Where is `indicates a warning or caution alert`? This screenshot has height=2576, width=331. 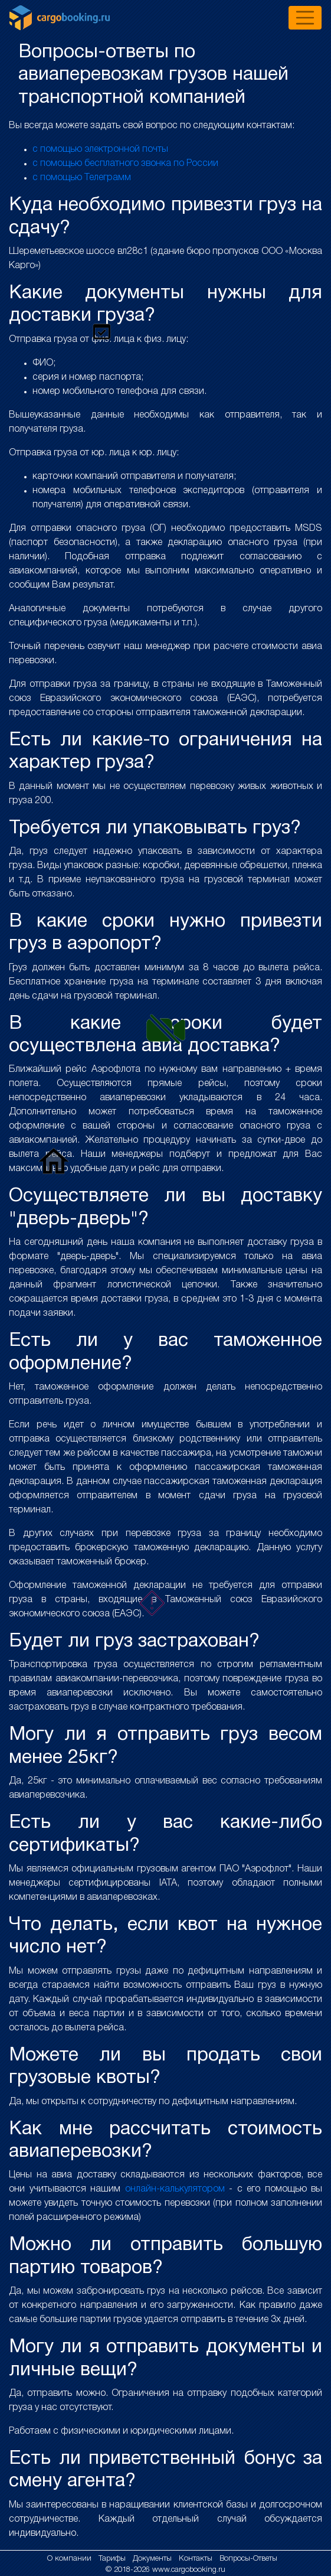
indicates a warning or caution alert is located at coordinates (152, 1603).